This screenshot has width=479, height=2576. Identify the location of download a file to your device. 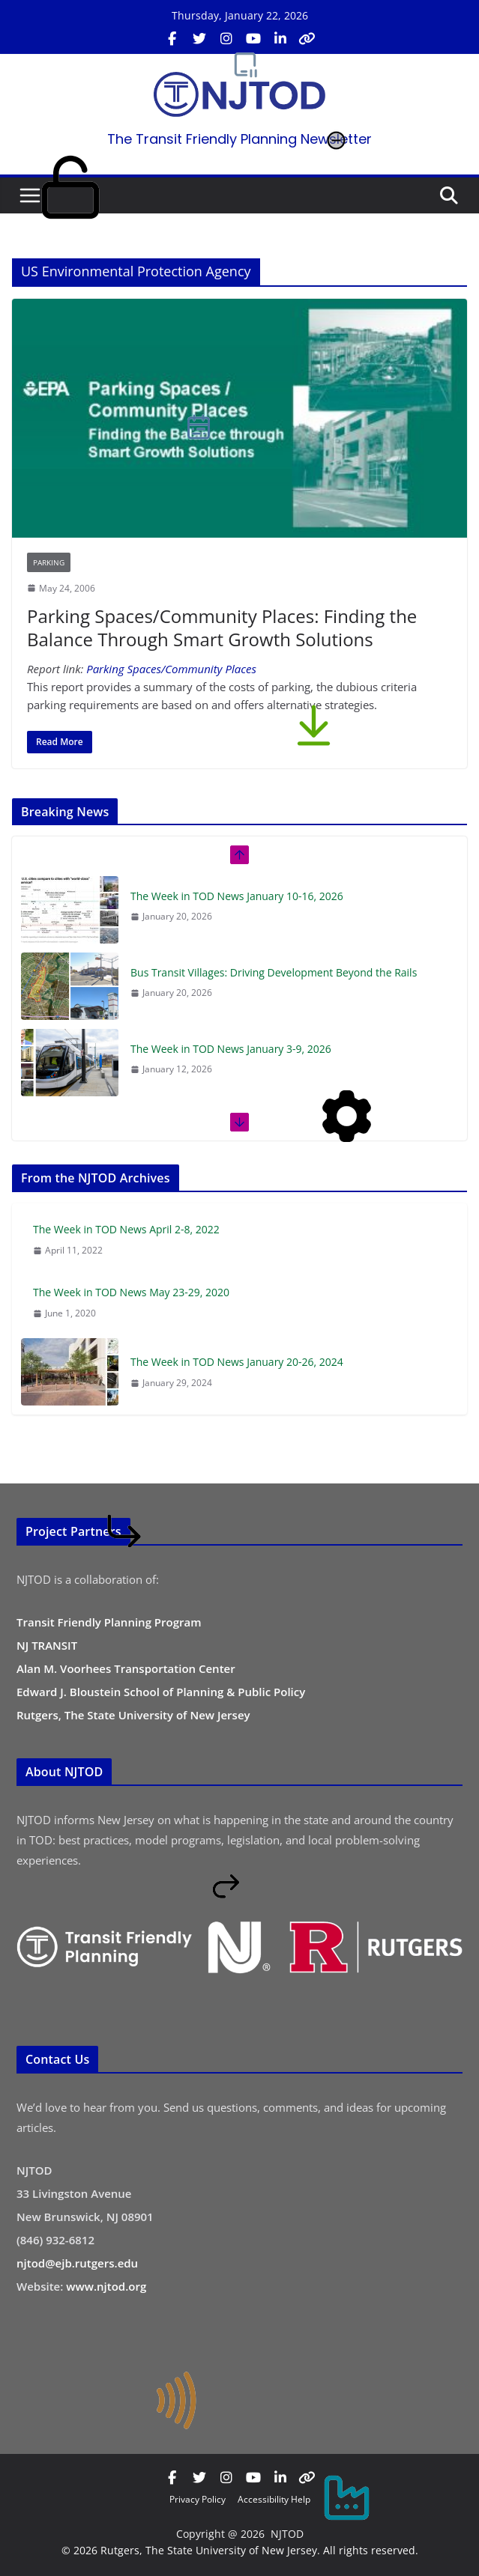
(313, 725).